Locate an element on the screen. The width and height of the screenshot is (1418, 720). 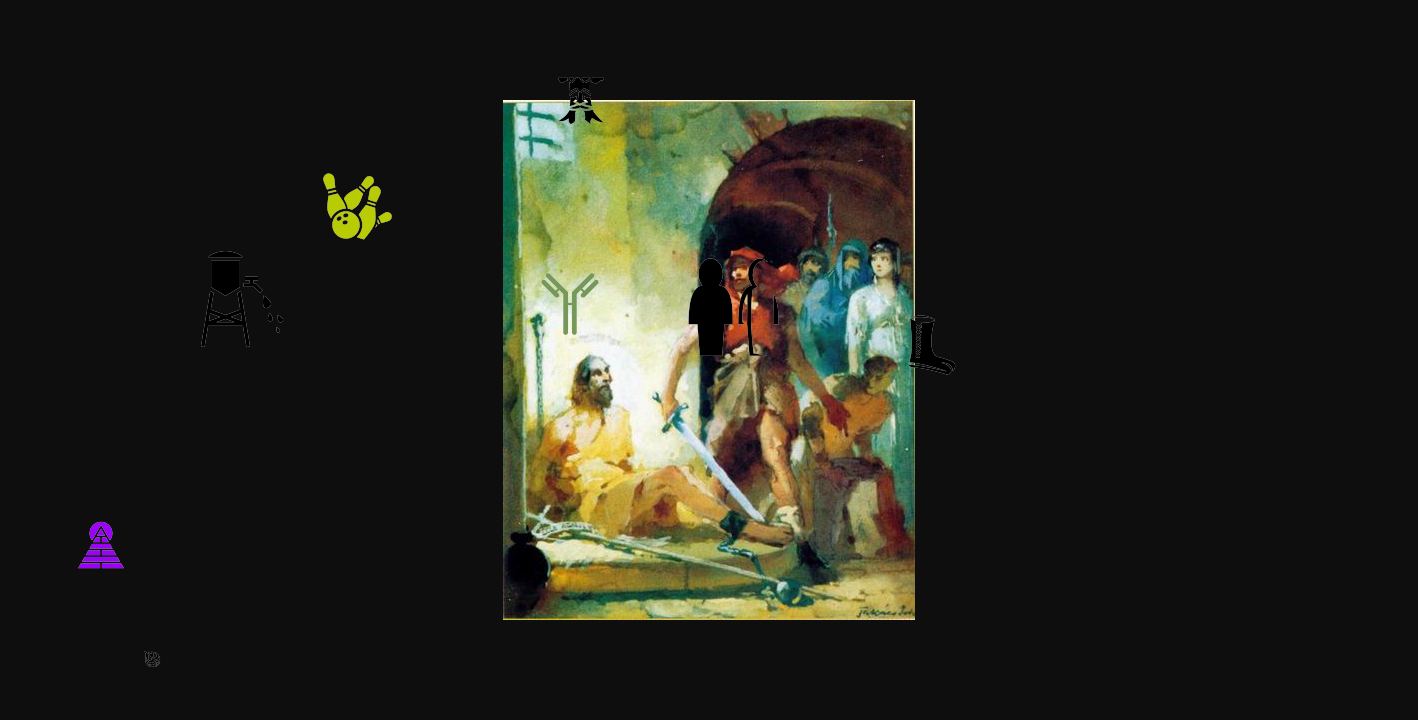
view historical landmarks or monuments is located at coordinates (101, 545).